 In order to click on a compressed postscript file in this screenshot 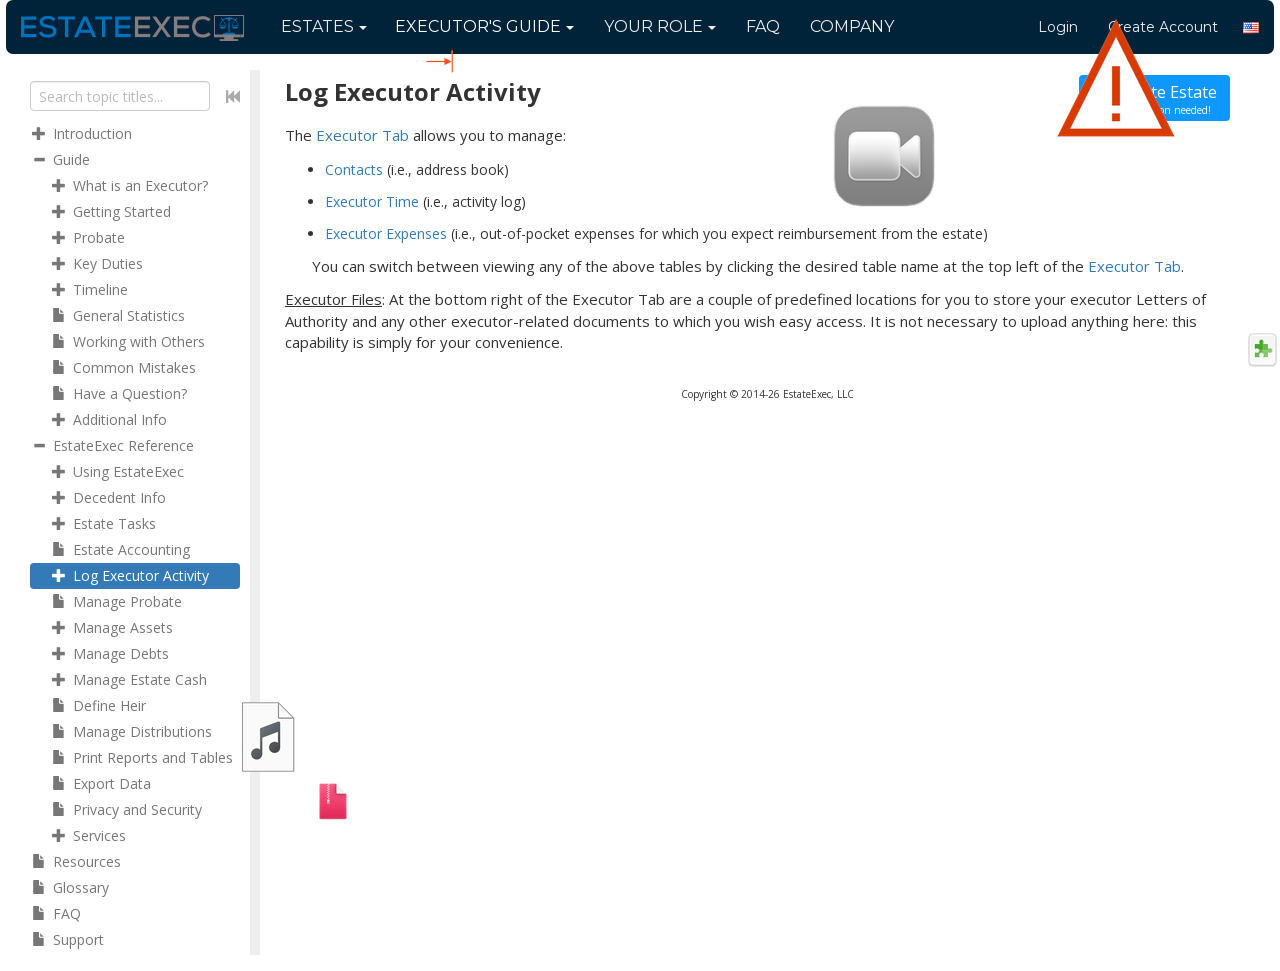, I will do `click(333, 802)`.